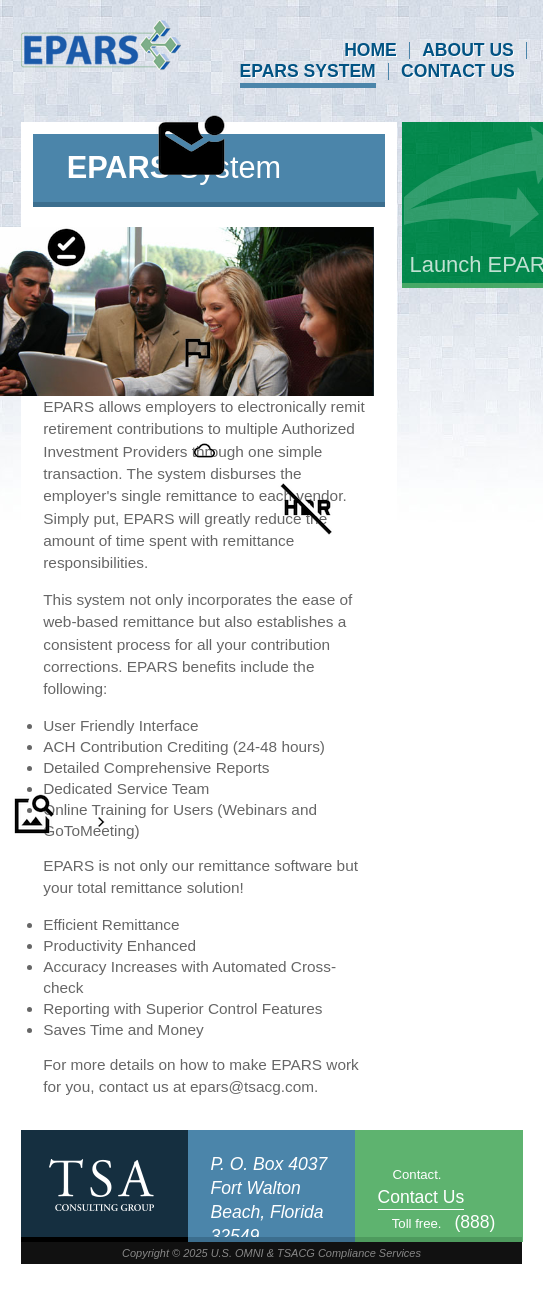 This screenshot has width=543, height=1289. I want to click on access cloud storage, so click(204, 450).